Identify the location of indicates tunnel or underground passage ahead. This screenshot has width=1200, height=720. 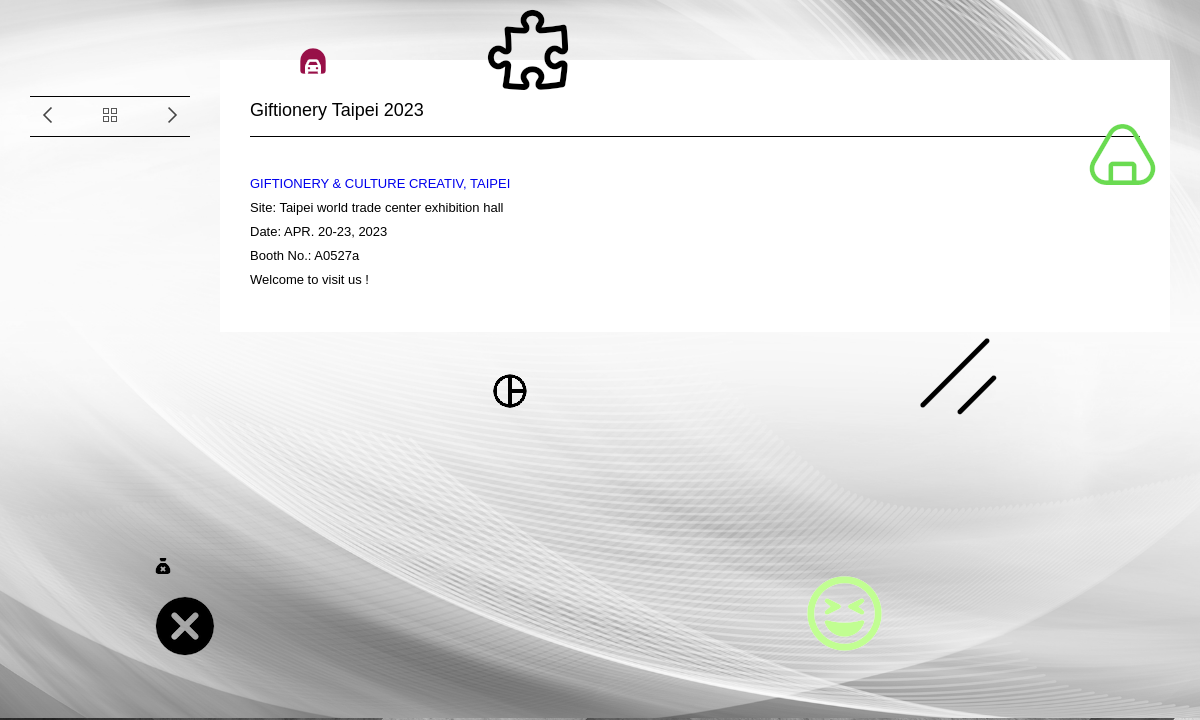
(313, 61).